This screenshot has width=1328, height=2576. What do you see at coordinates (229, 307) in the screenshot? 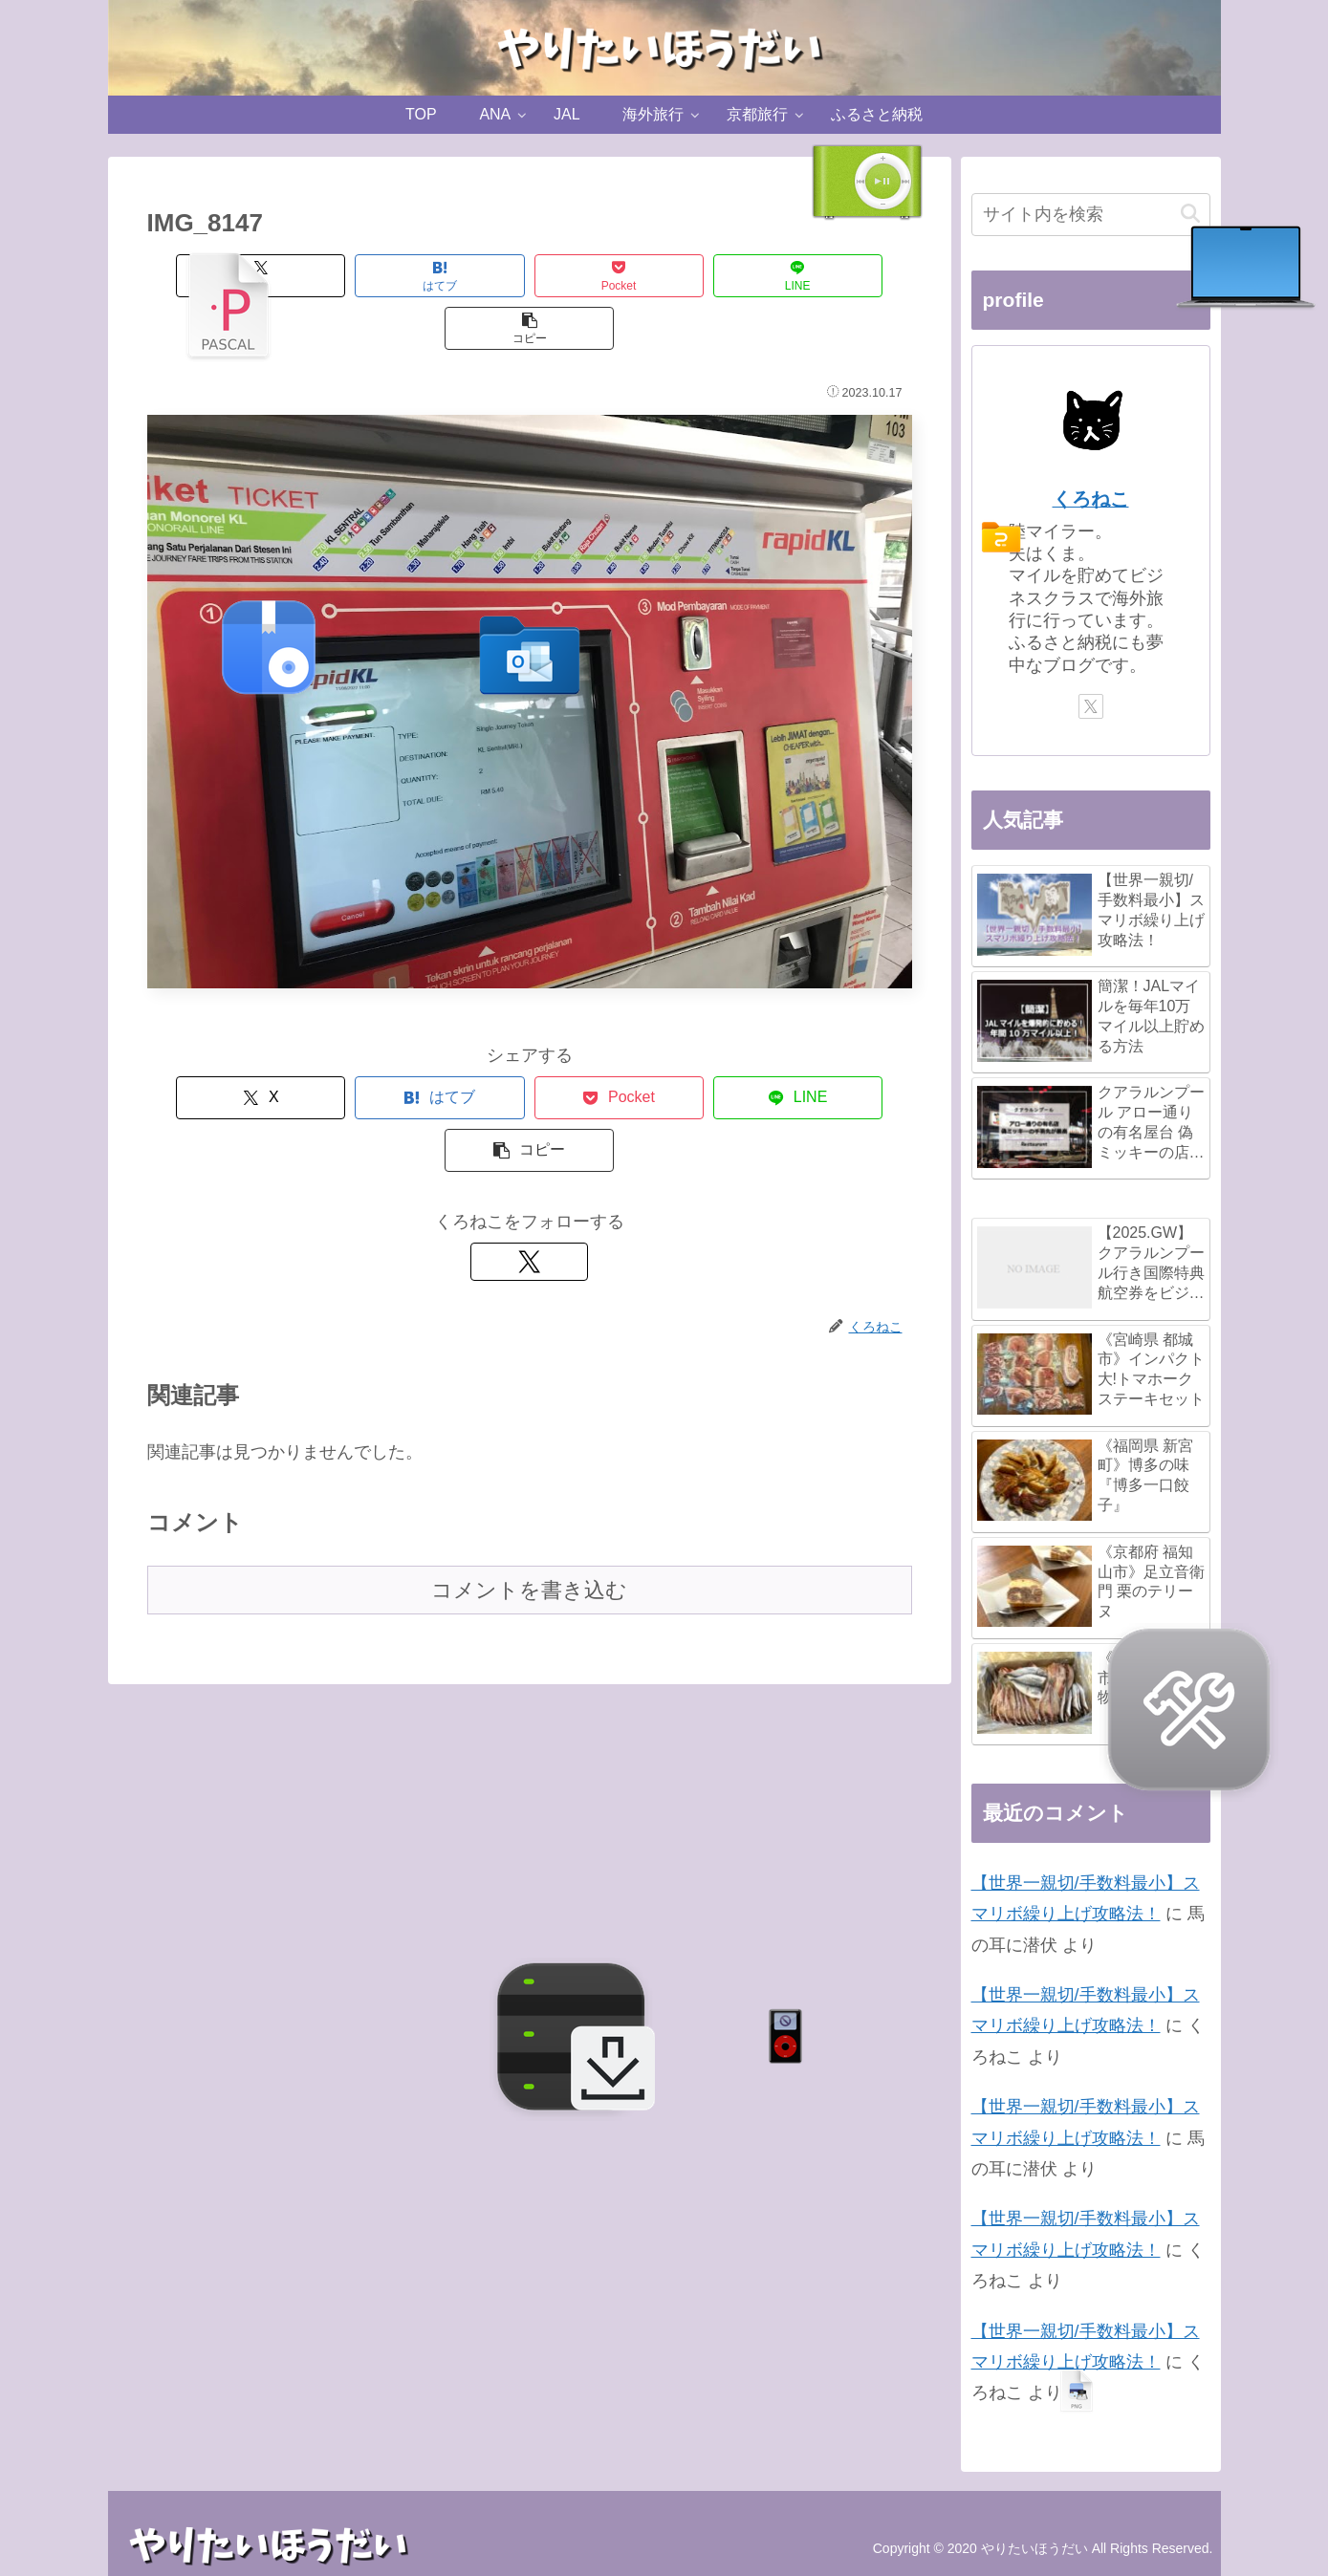
I see `a pascal programming language source file` at bounding box center [229, 307].